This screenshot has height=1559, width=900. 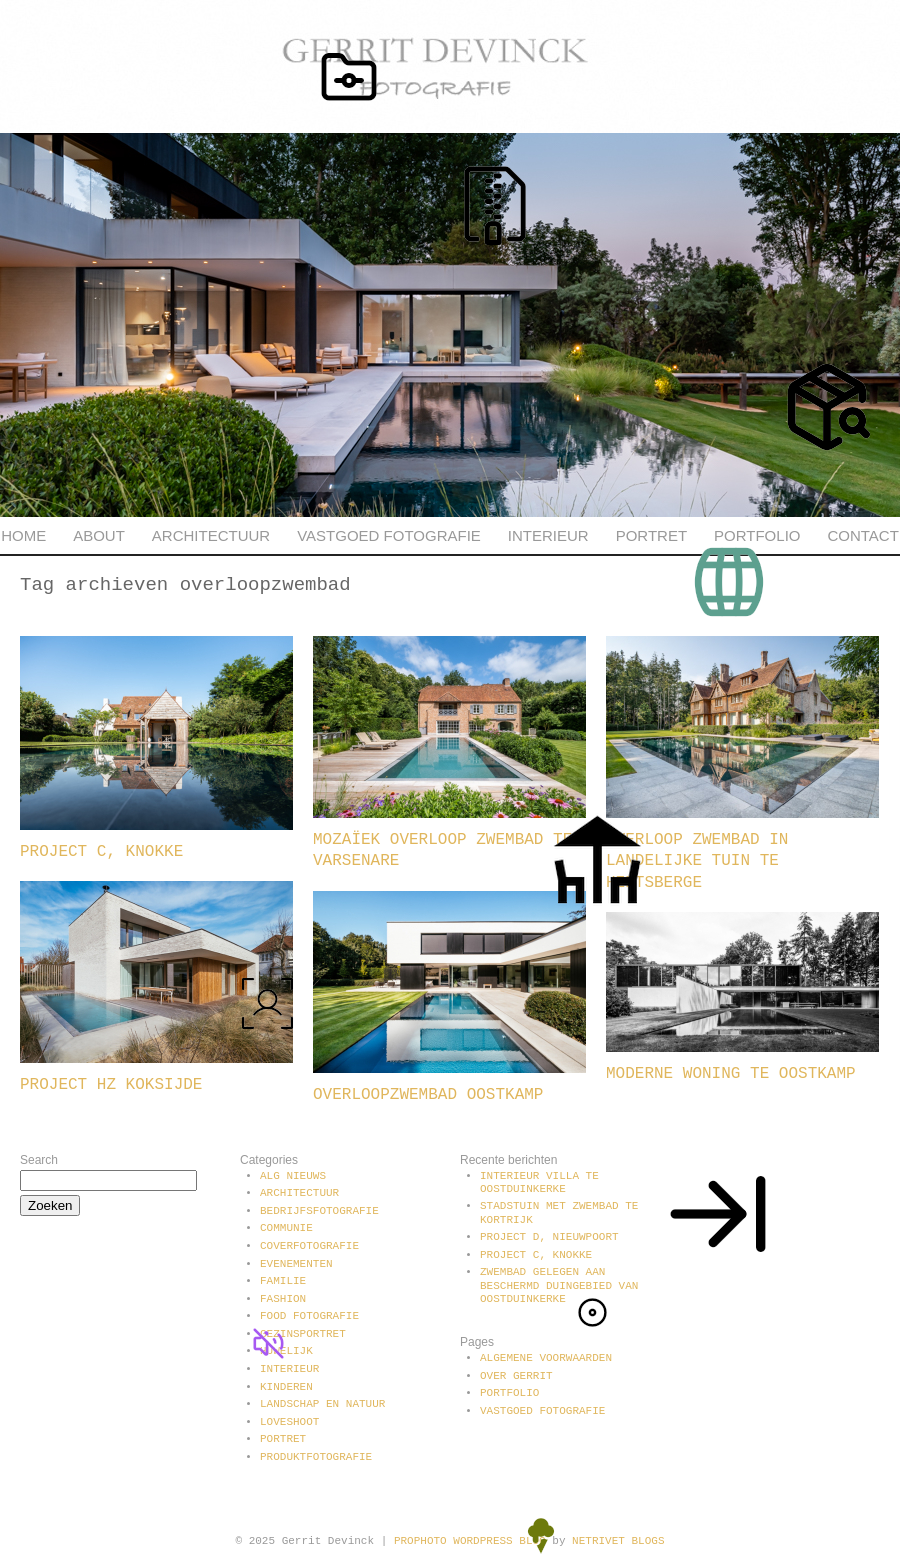 I want to click on focus on or locate a specific user, so click(x=267, y=1003).